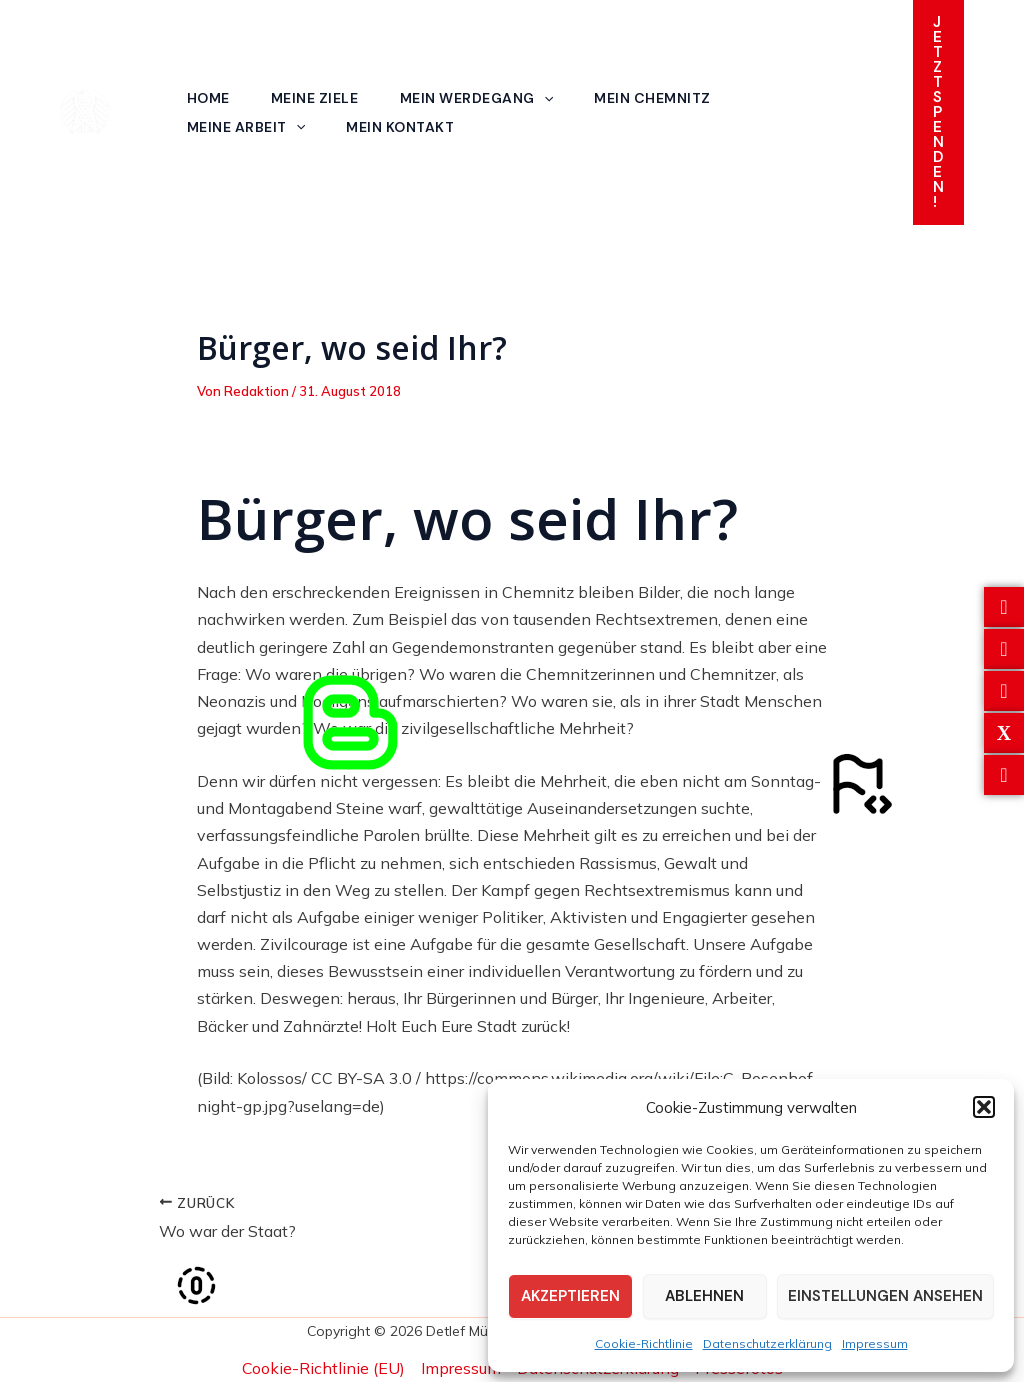 The width and height of the screenshot is (1024, 1382). Describe the element at coordinates (350, 722) in the screenshot. I see `open blogger app` at that location.